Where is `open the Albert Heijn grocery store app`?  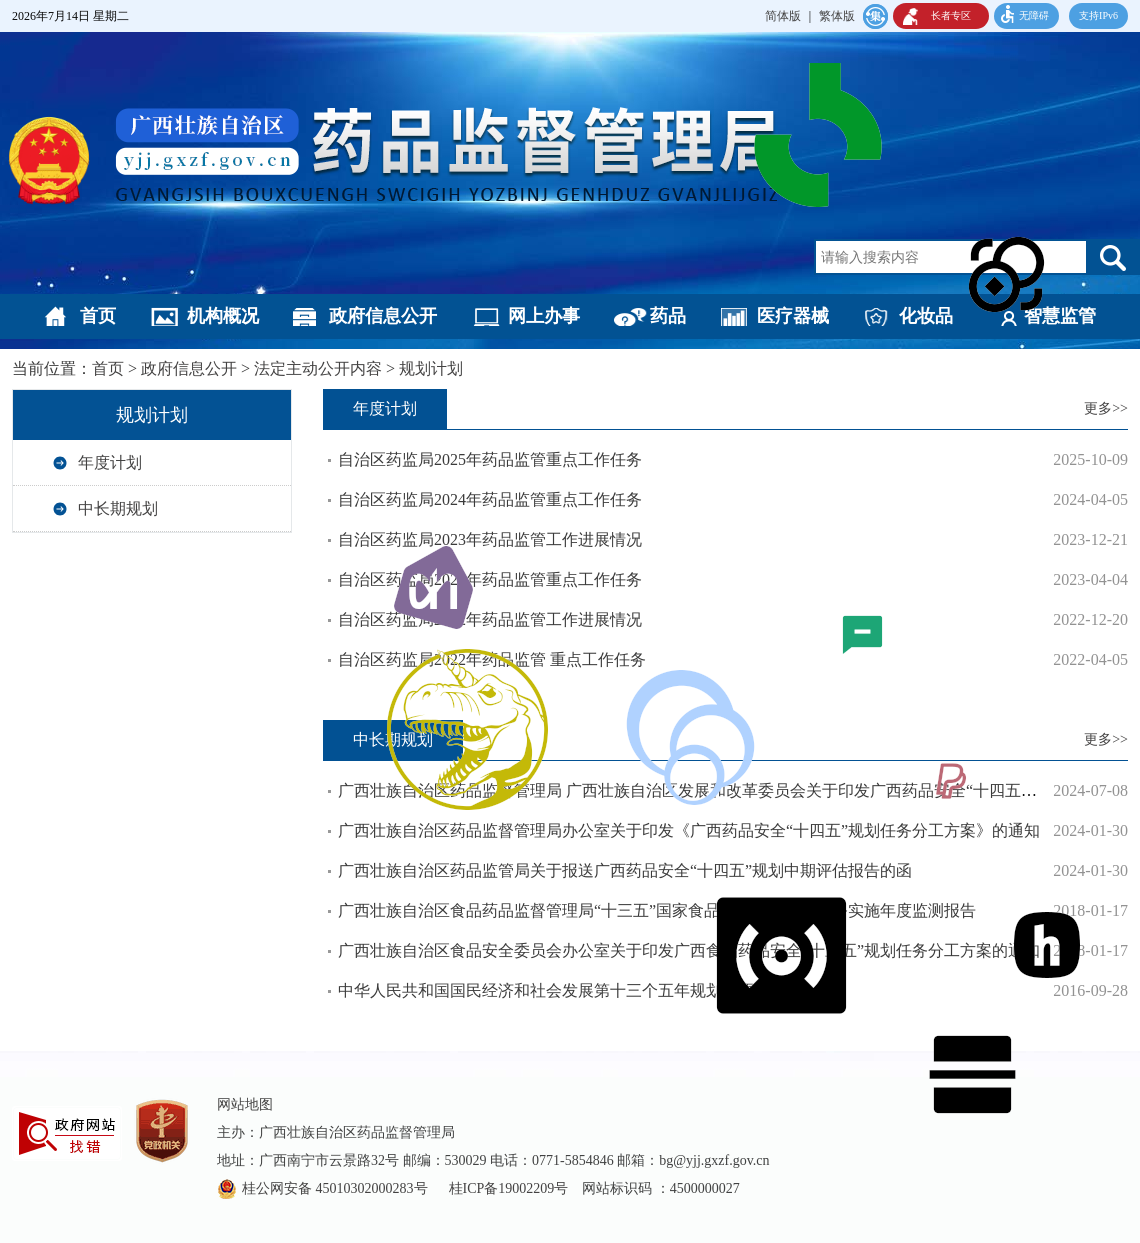 open the Albert Heijn grocery store app is located at coordinates (433, 587).